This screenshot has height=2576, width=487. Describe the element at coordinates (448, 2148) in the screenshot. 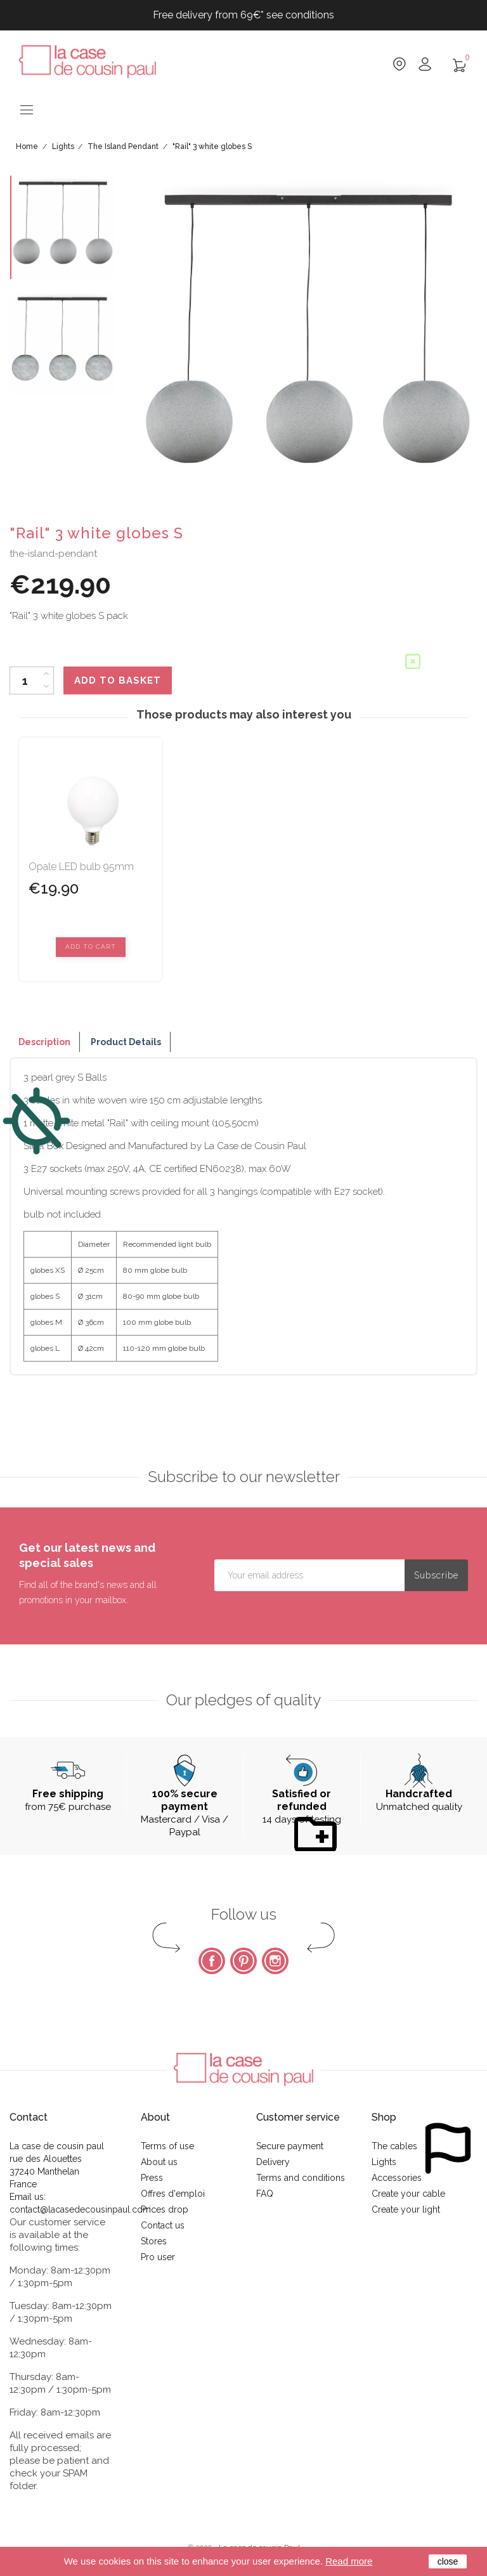

I see `flag or bookmark an item for later` at that location.